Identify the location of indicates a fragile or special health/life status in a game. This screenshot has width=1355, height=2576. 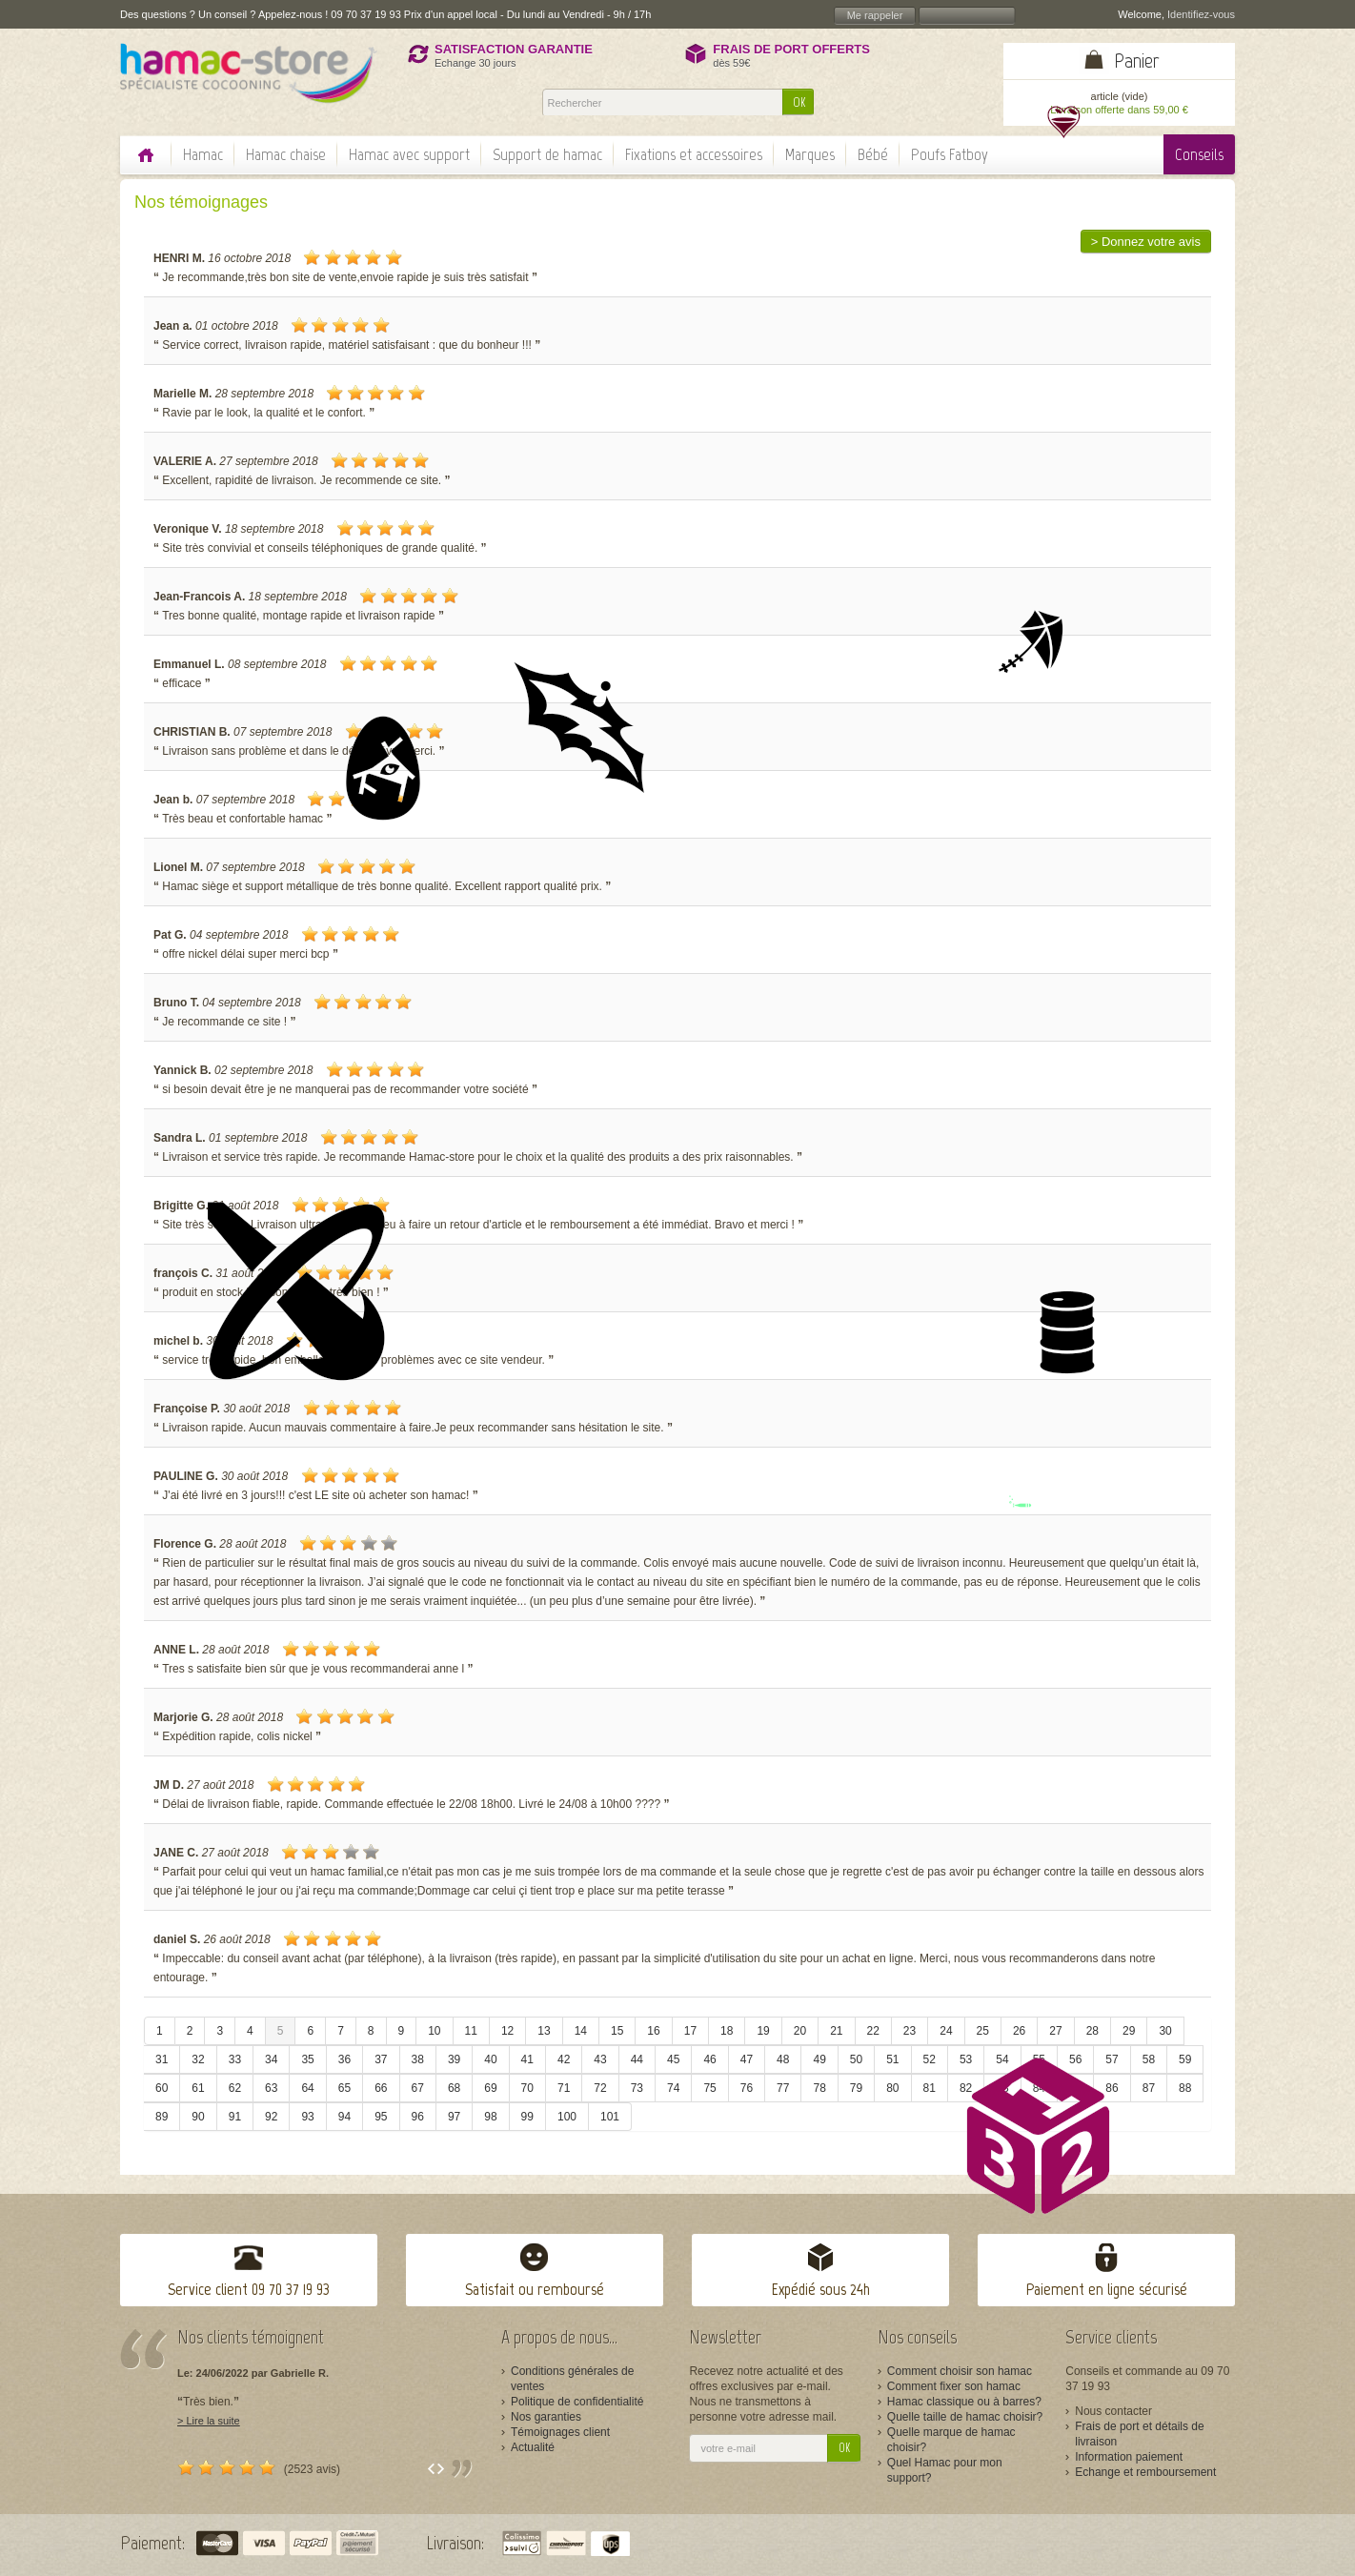
(1063, 122).